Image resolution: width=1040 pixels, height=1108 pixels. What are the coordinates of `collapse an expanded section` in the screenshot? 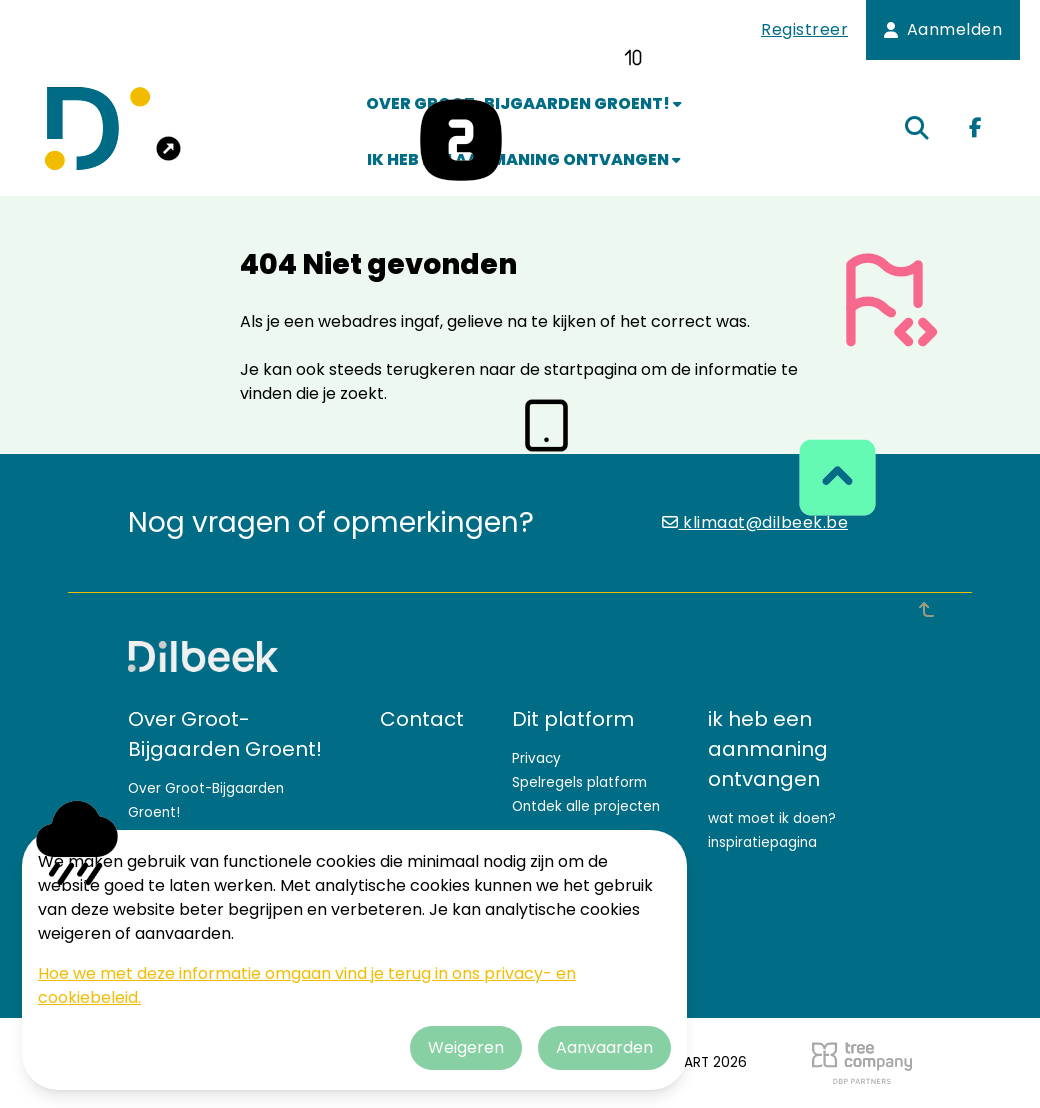 It's located at (837, 477).